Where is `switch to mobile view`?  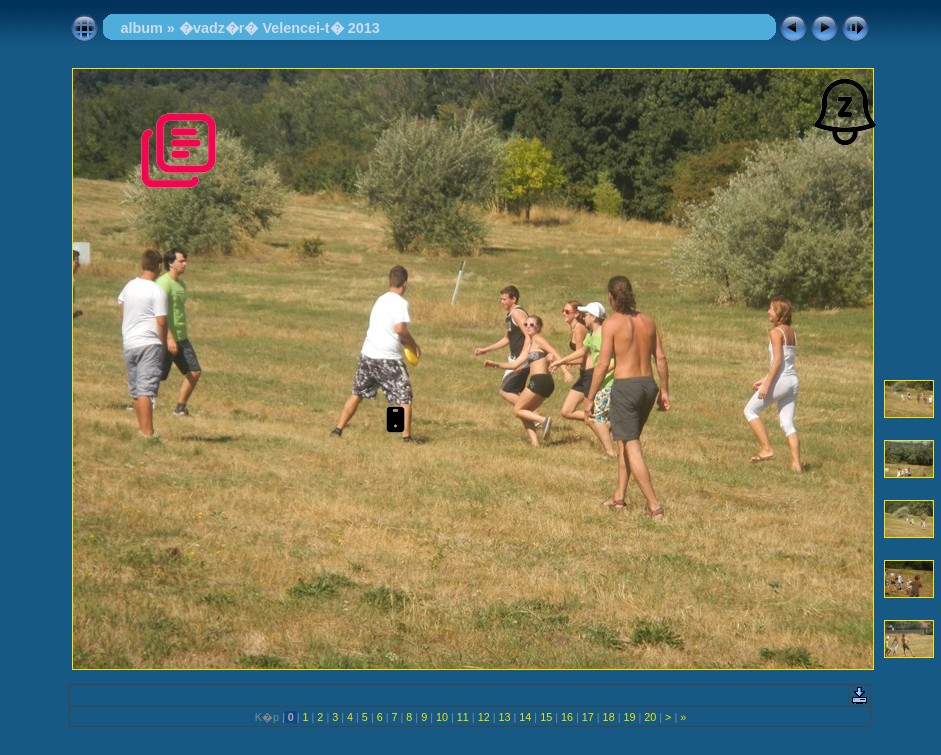 switch to mobile view is located at coordinates (395, 419).